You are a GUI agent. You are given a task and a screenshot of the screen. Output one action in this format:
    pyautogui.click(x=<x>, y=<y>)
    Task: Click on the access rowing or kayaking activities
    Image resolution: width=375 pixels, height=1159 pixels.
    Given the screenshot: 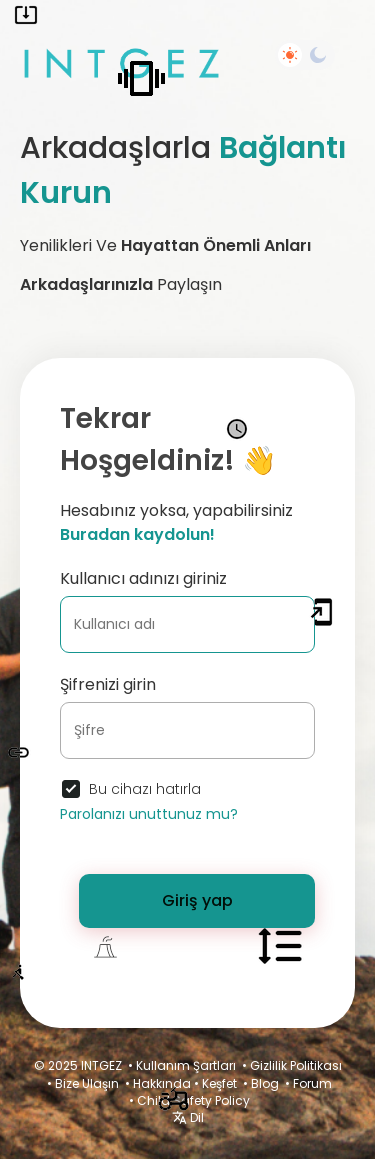 What is the action you would take?
    pyautogui.click(x=18, y=972)
    